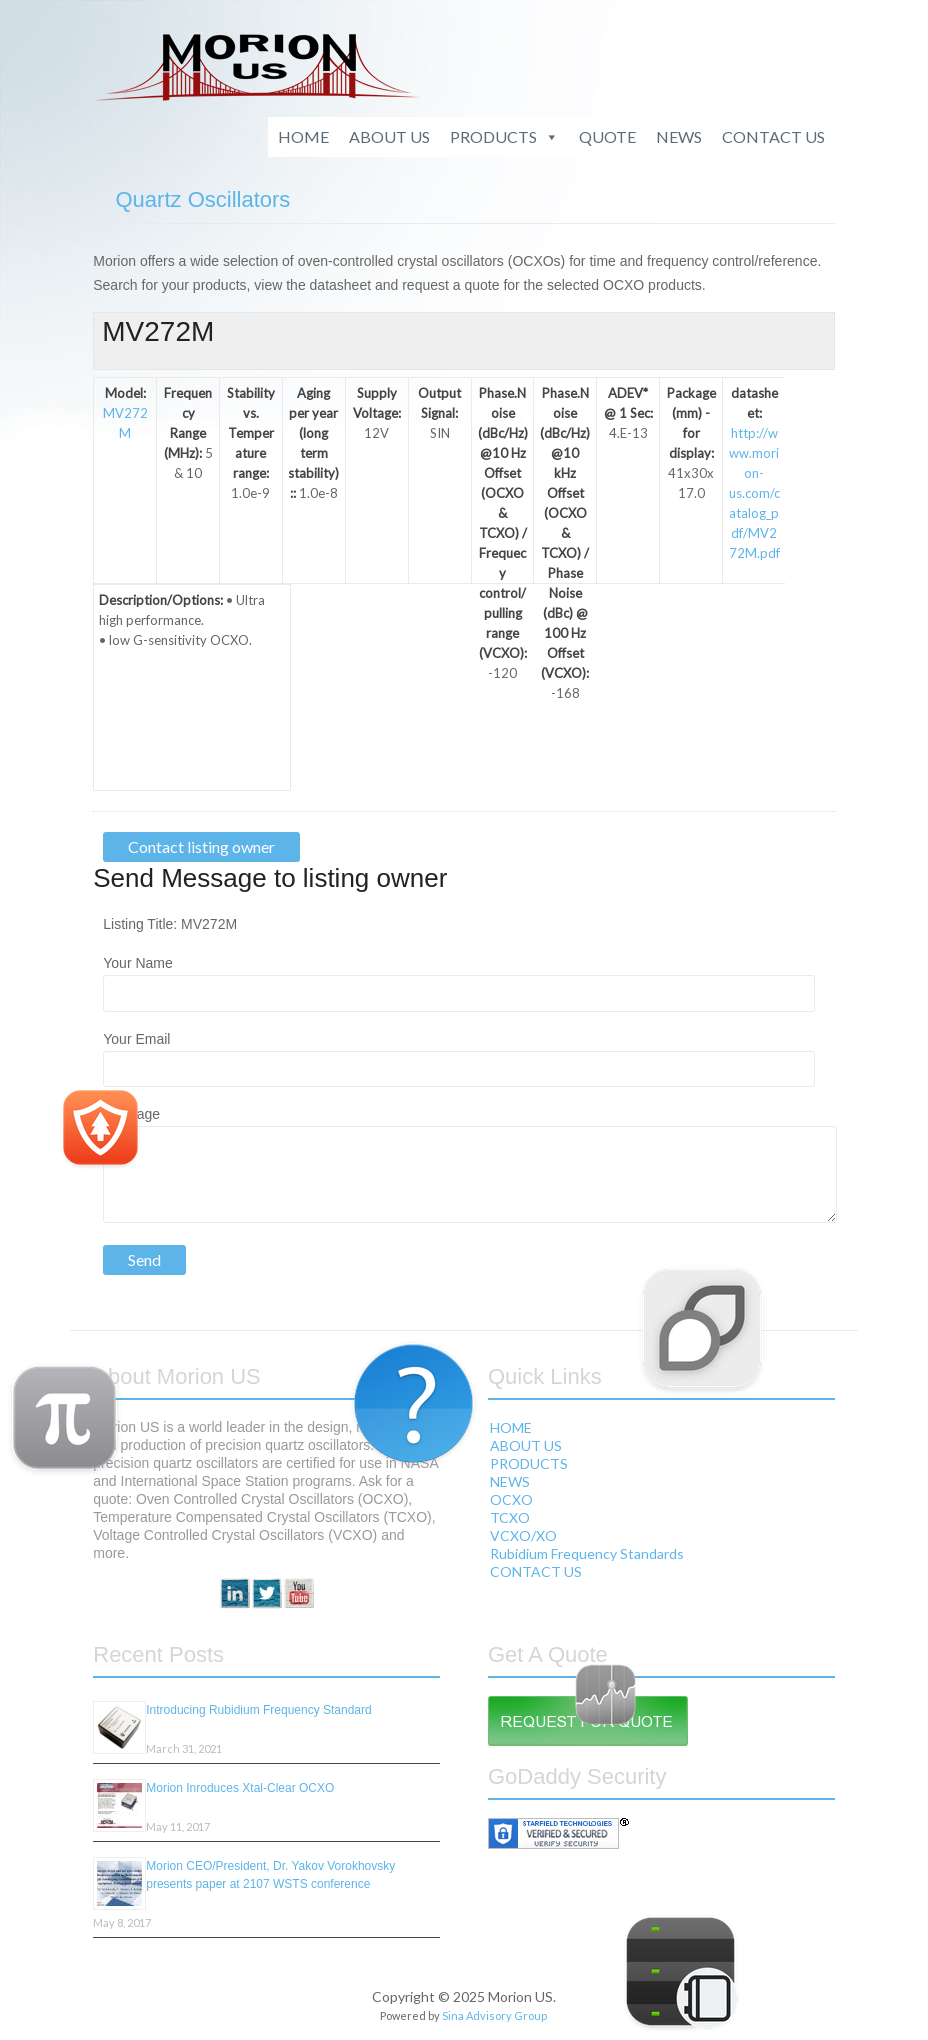 This screenshot has height=2040, width=928. Describe the element at coordinates (413, 1403) in the screenshot. I see `open help documentation` at that location.